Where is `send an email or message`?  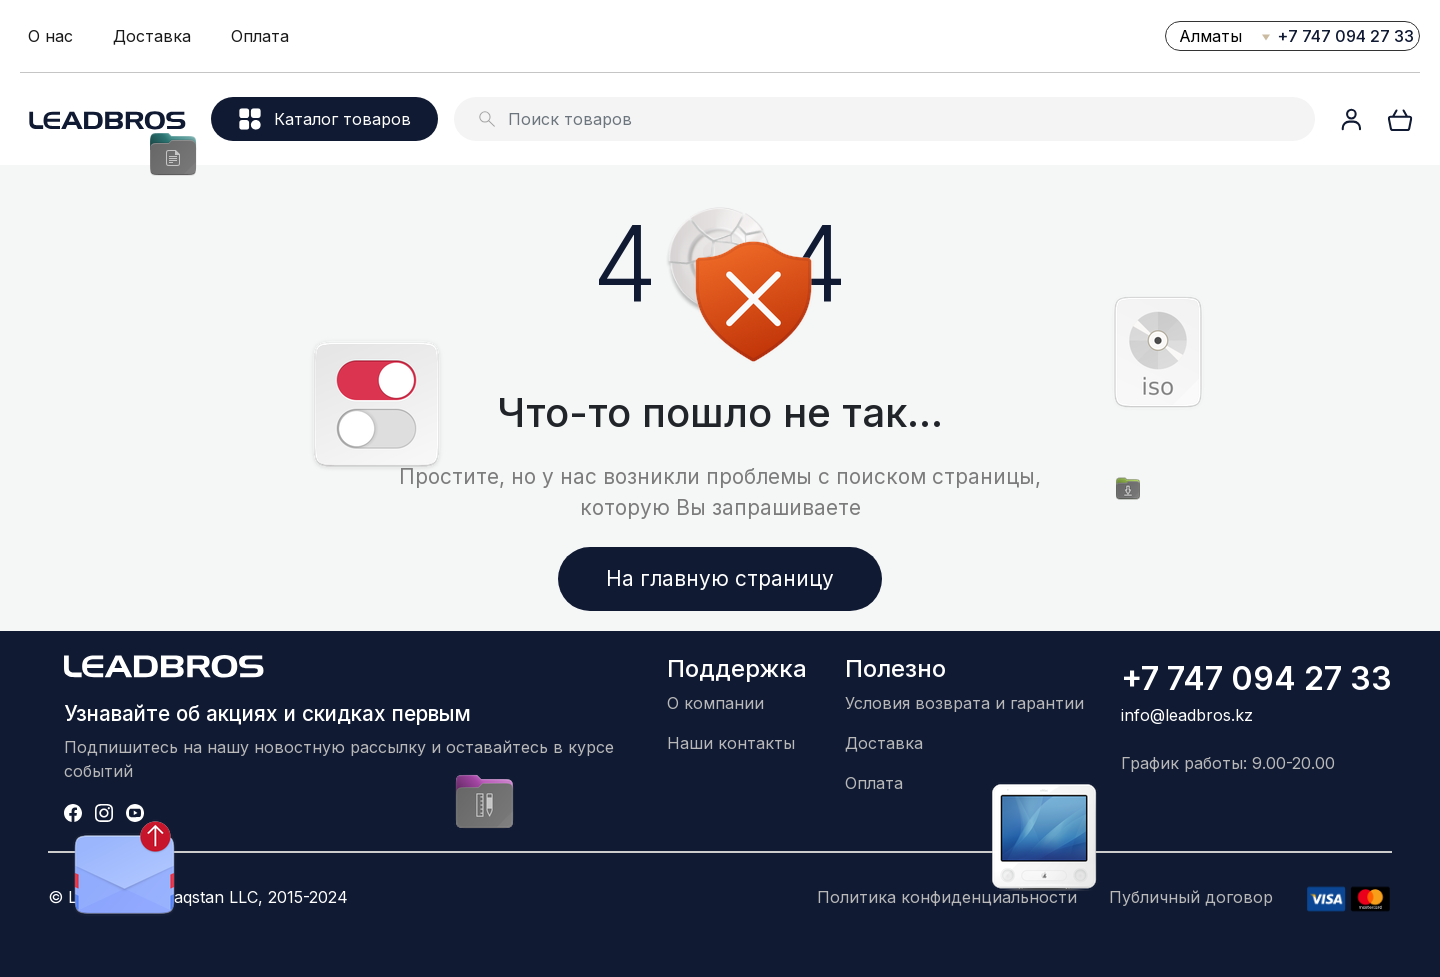 send an email or message is located at coordinates (124, 874).